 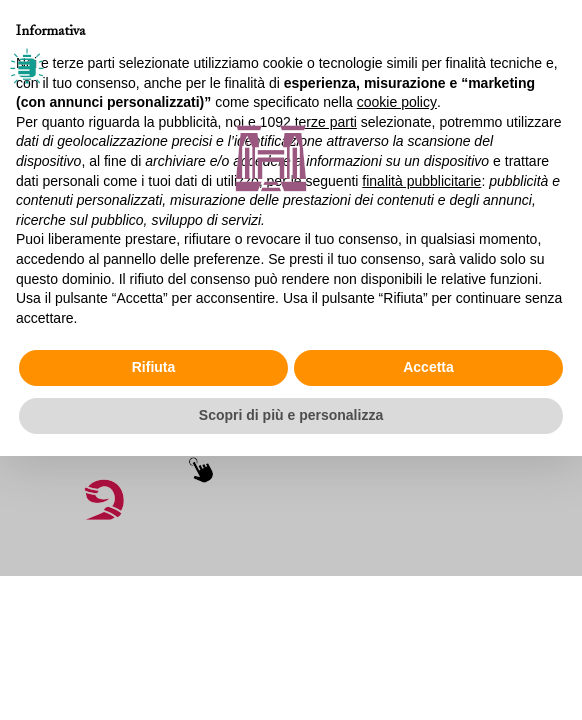 What do you see at coordinates (201, 470) in the screenshot?
I see `tap or click to interact` at bounding box center [201, 470].